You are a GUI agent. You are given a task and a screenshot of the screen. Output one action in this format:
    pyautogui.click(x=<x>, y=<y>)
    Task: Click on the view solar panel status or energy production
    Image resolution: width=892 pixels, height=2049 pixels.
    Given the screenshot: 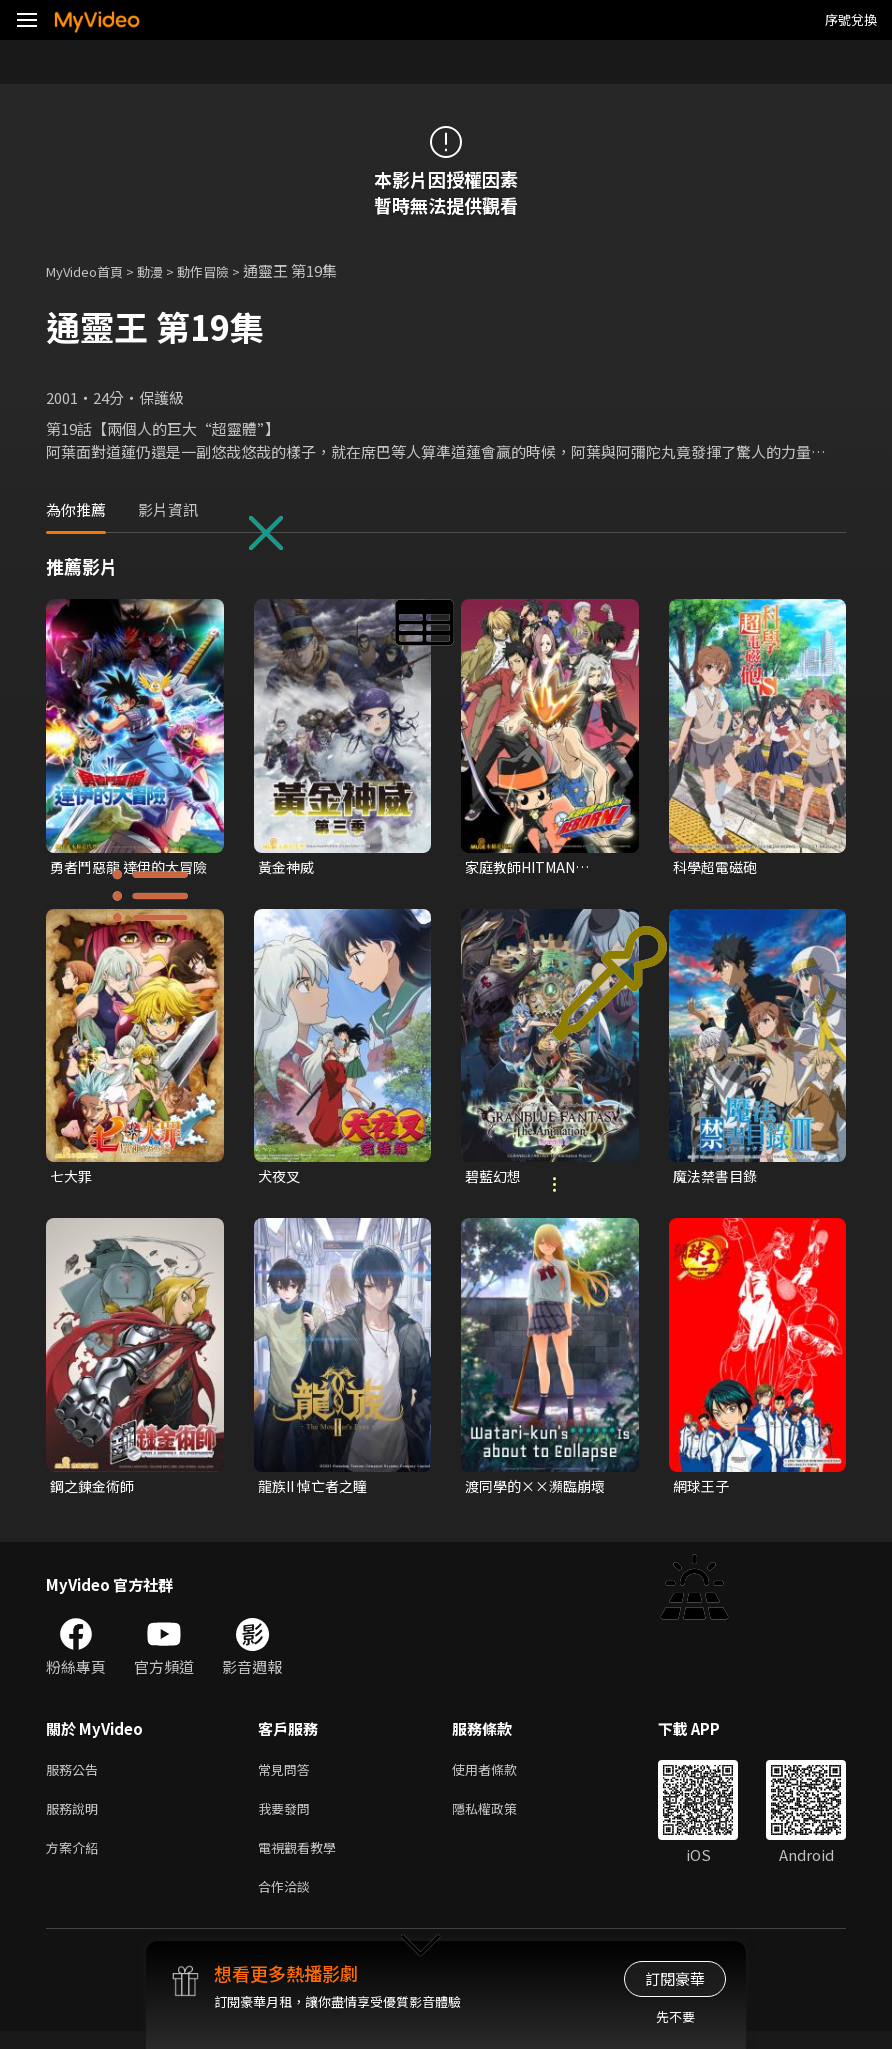 What is the action you would take?
    pyautogui.click(x=694, y=1590)
    